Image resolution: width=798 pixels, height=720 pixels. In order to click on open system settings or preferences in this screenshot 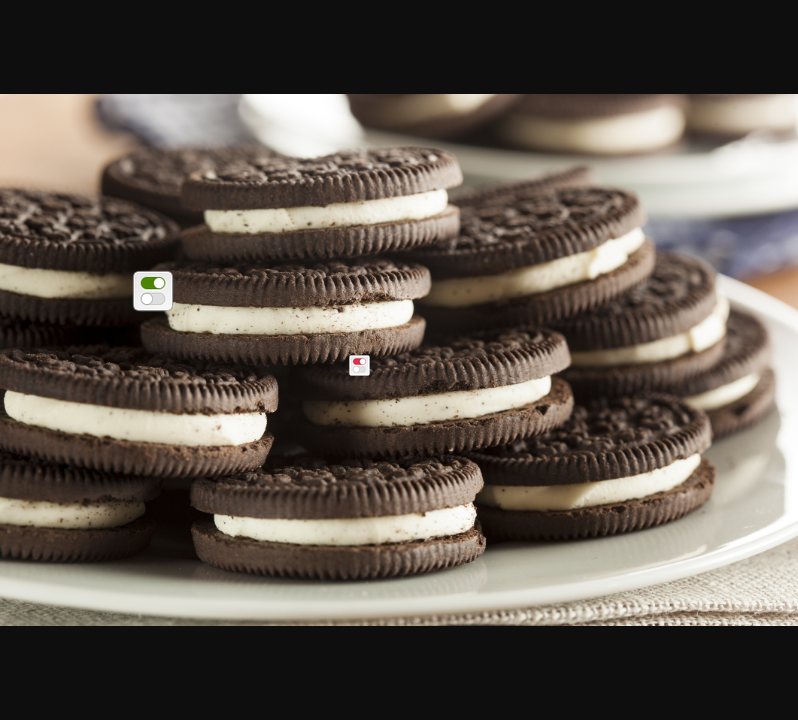, I will do `click(359, 365)`.